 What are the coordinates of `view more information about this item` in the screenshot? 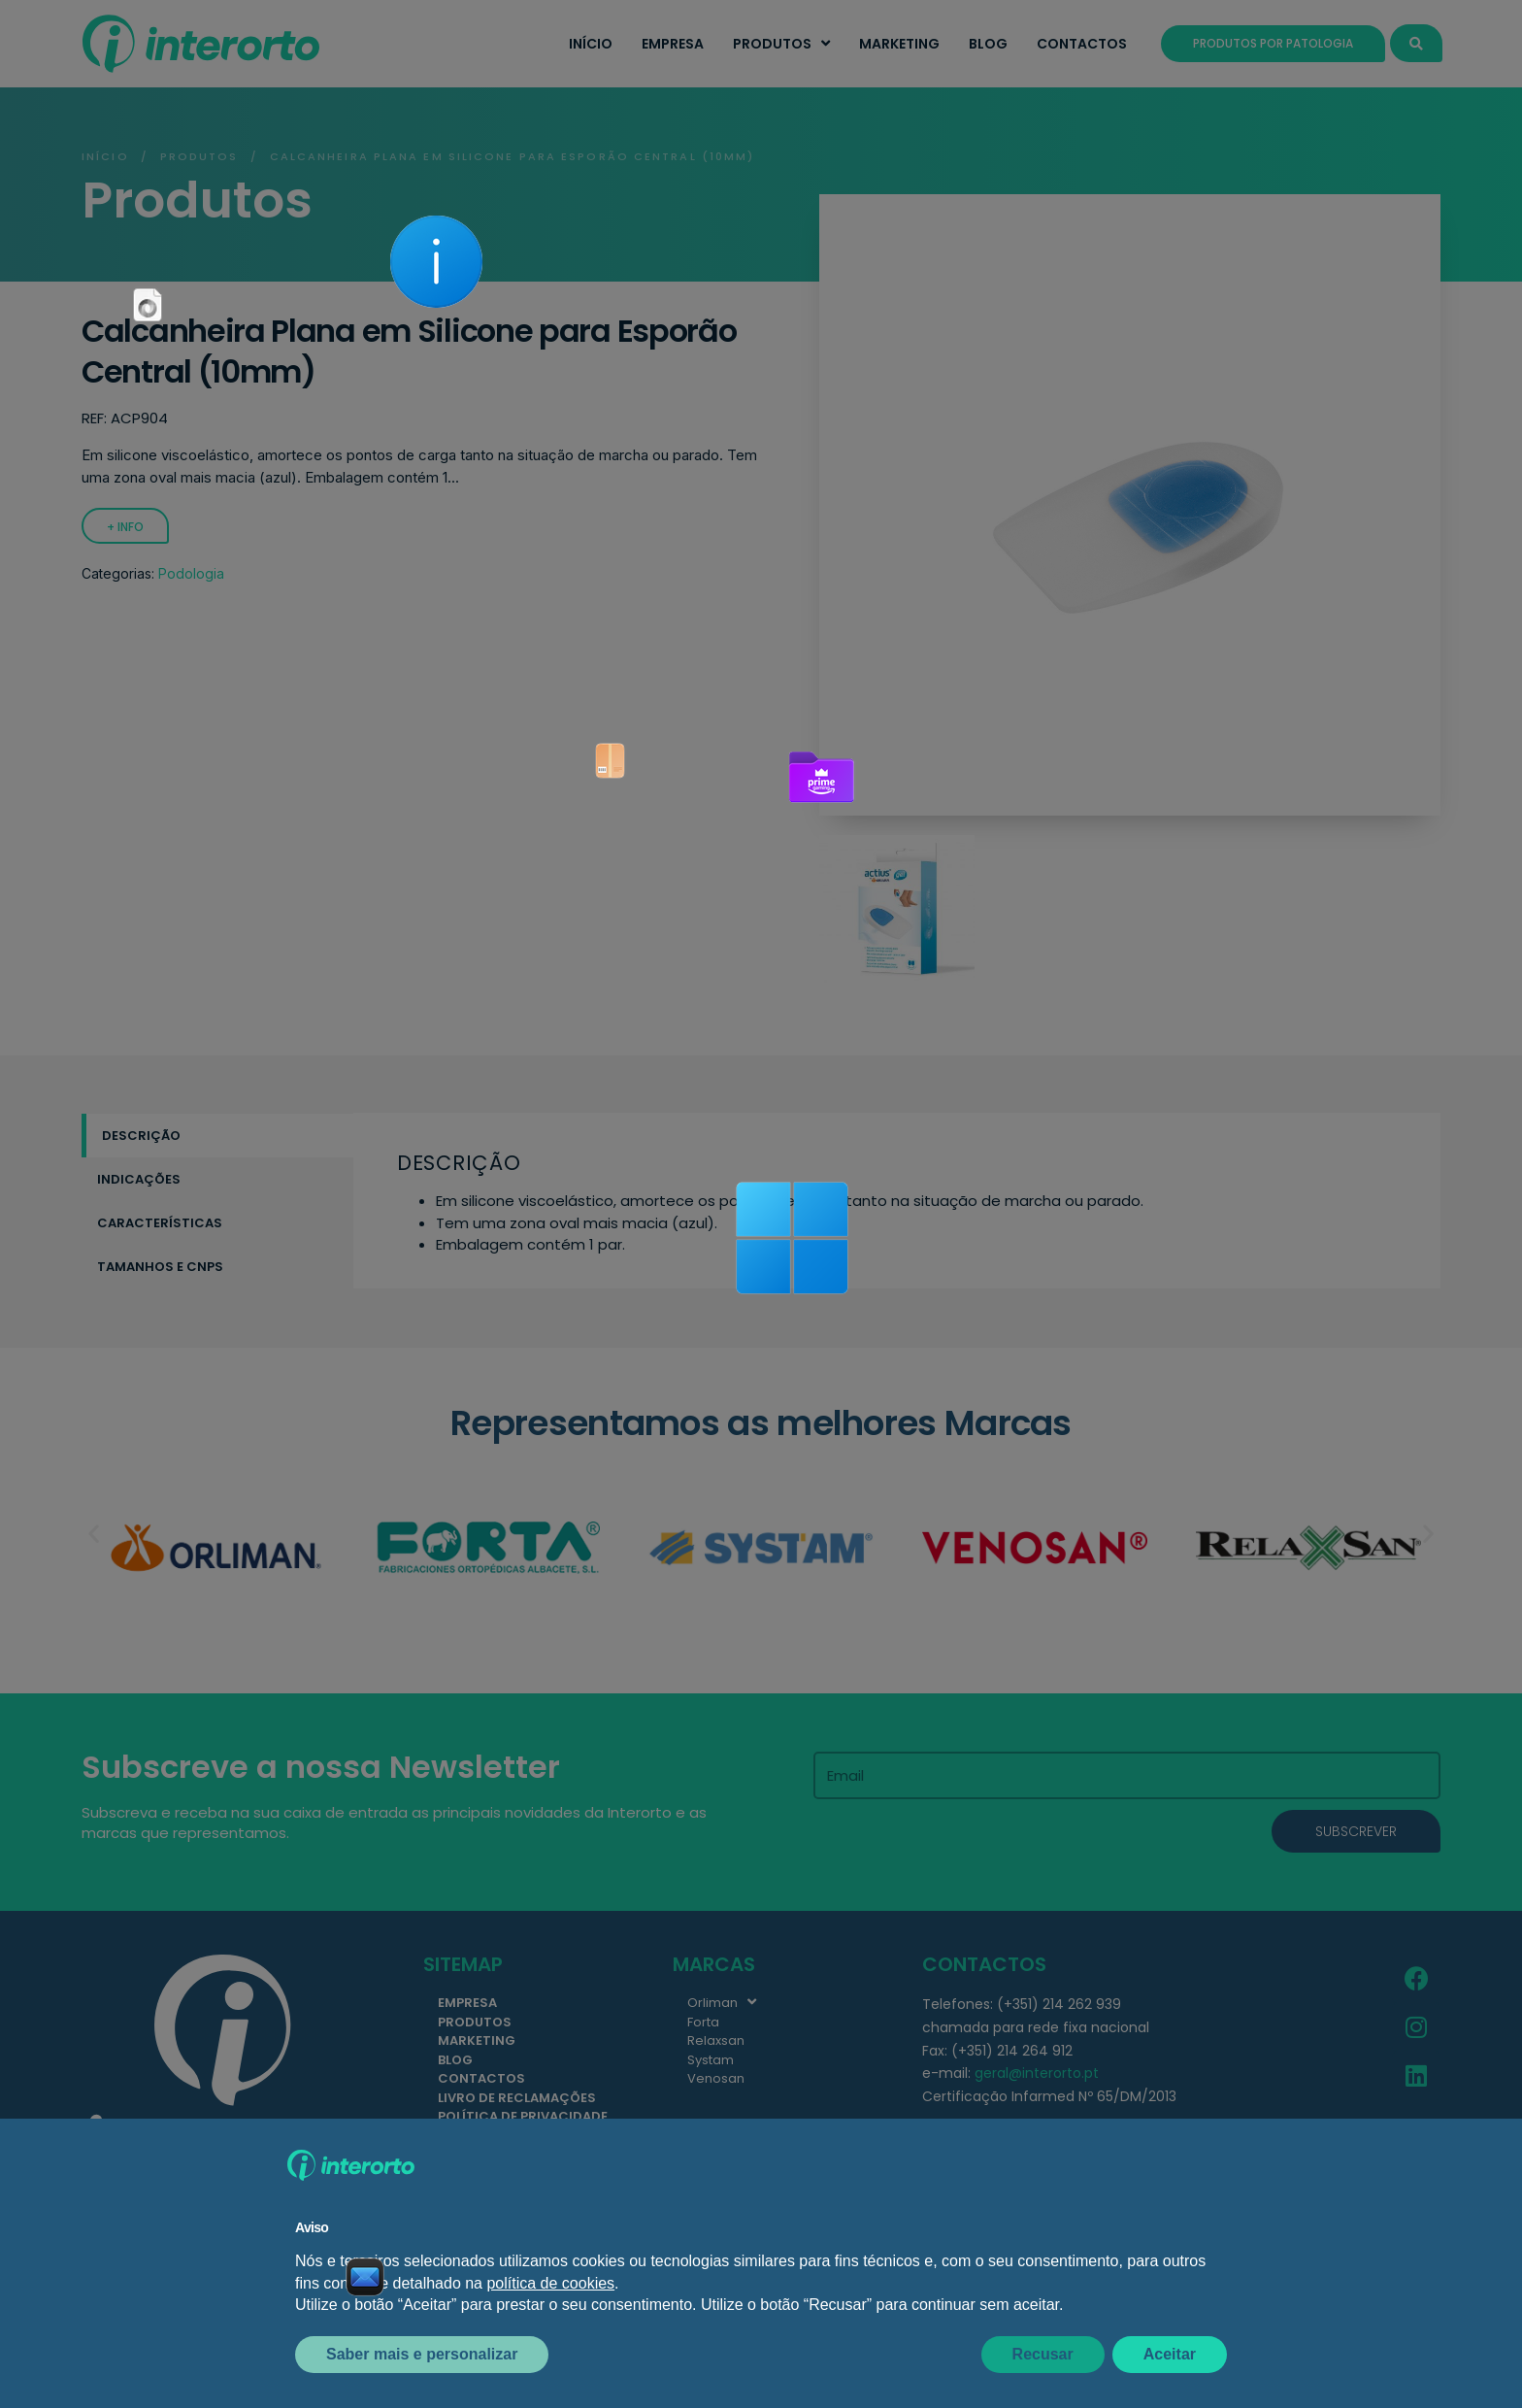 It's located at (436, 261).